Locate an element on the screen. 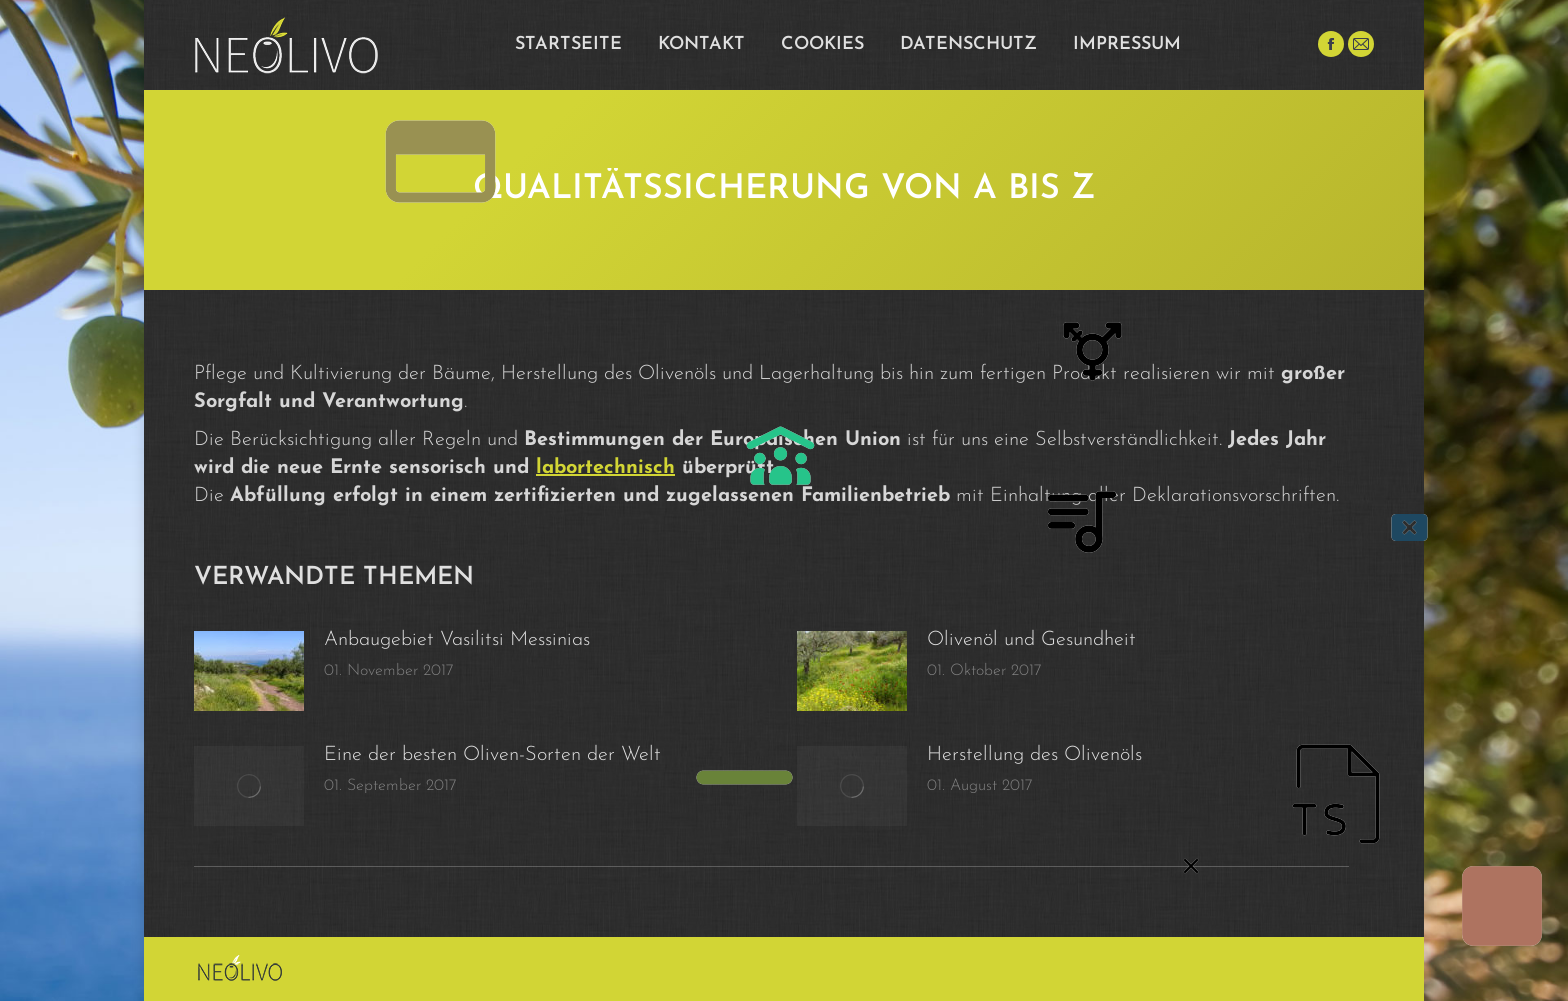 This screenshot has width=1568, height=1001. stop media playback is located at coordinates (1502, 906).